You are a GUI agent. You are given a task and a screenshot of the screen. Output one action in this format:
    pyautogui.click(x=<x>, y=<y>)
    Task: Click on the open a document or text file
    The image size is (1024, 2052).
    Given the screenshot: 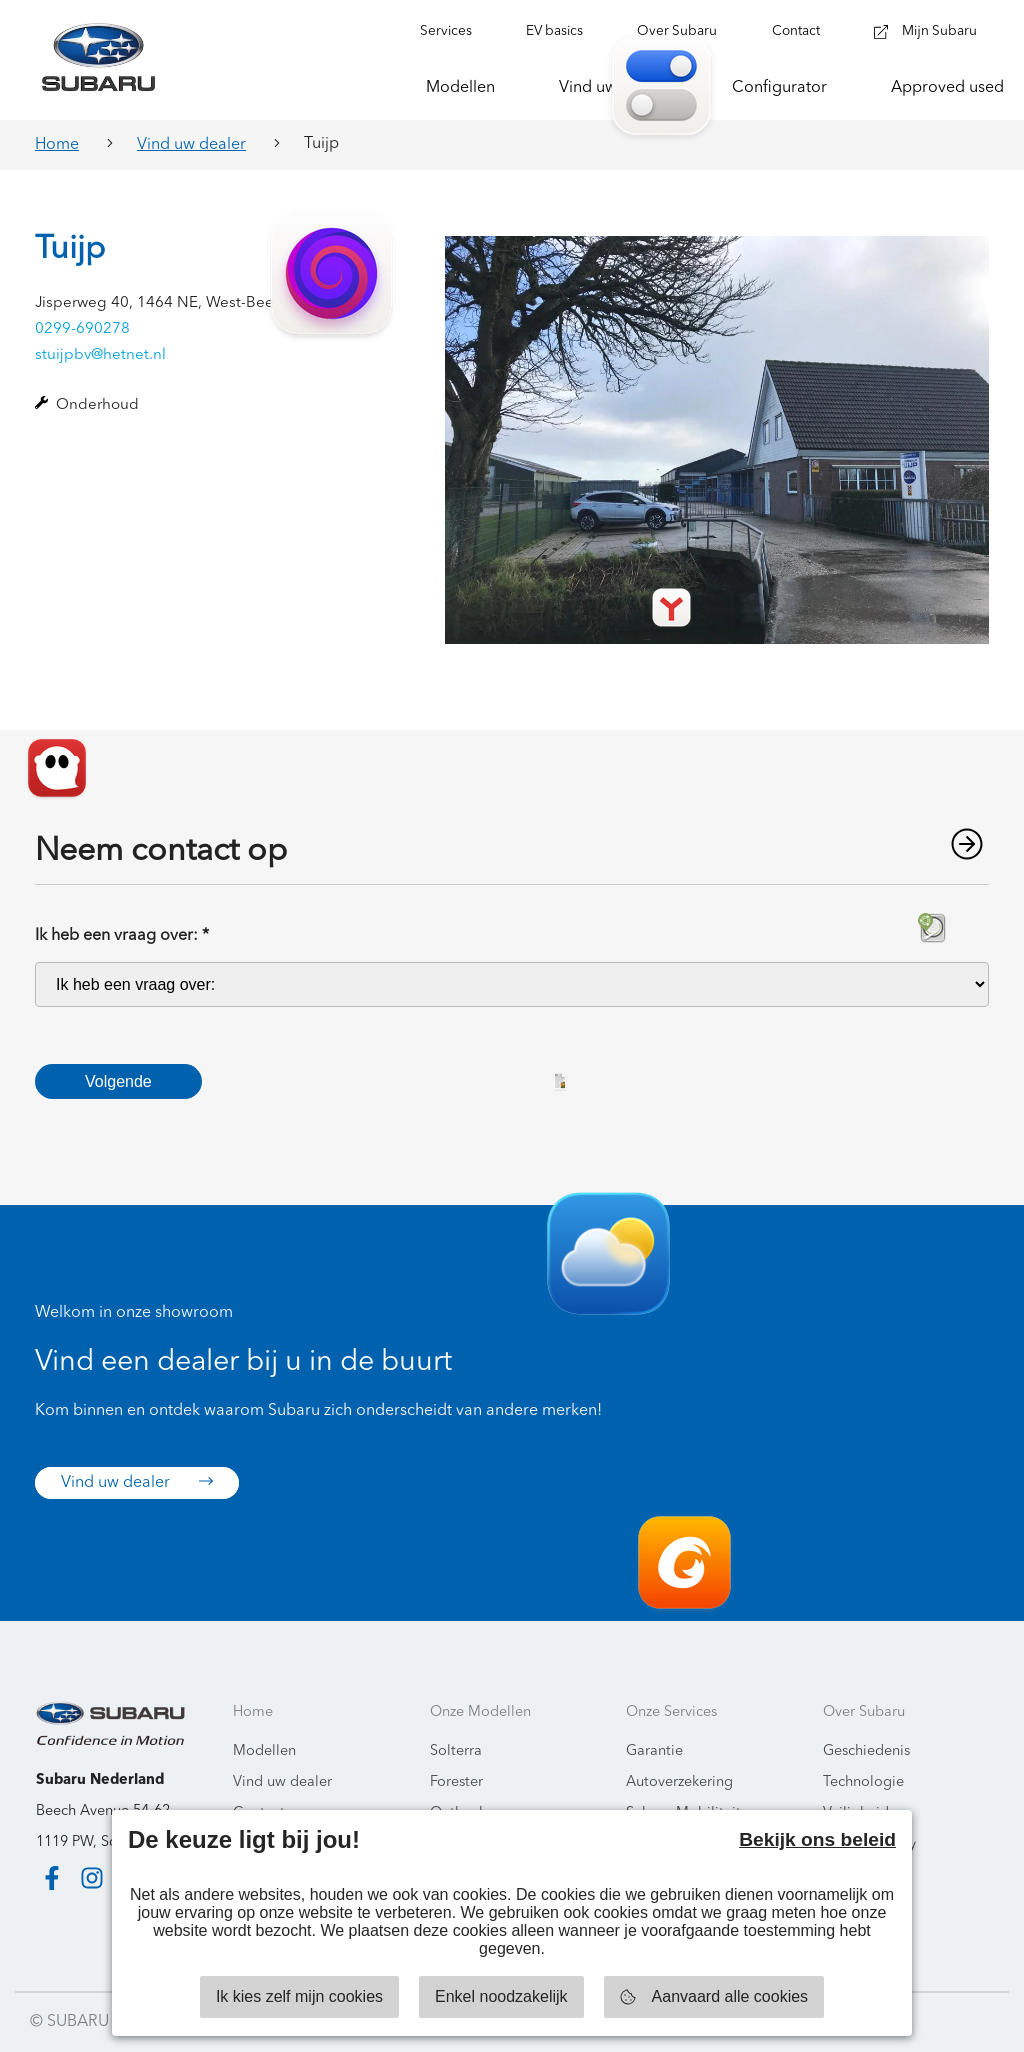 What is the action you would take?
    pyautogui.click(x=560, y=1081)
    